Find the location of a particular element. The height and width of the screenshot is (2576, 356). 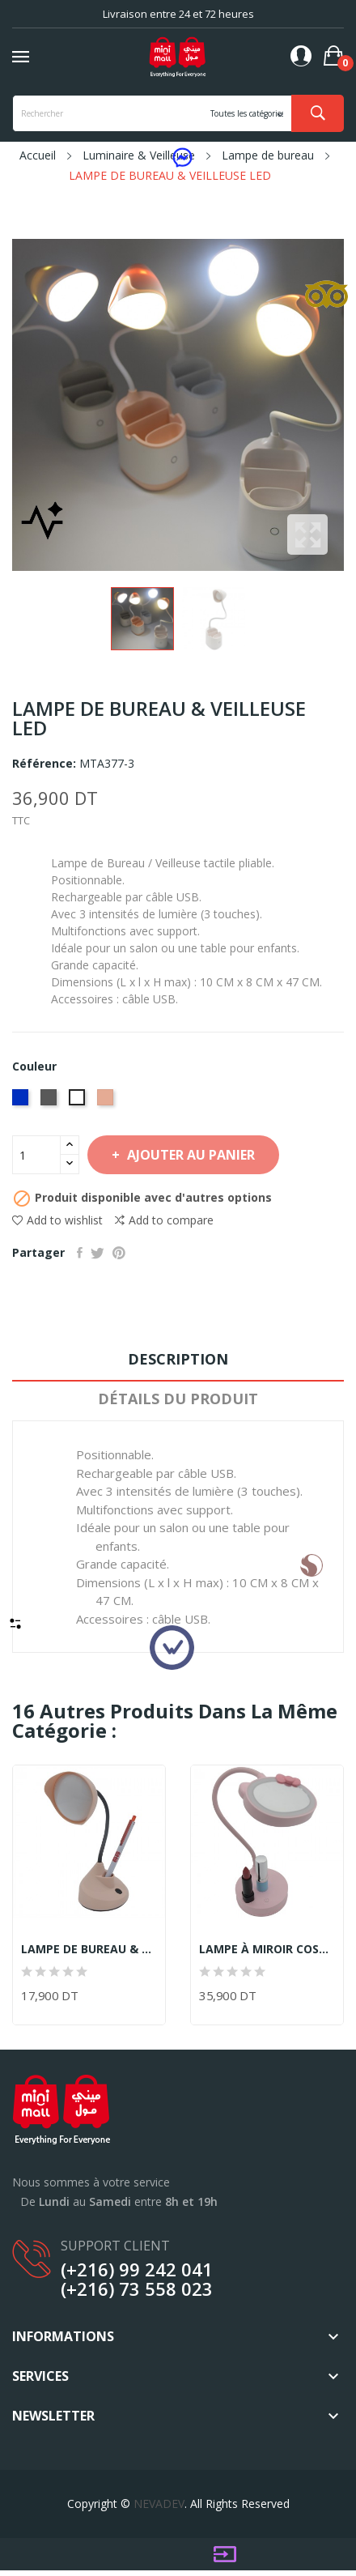

access AI-powered health monitoring is located at coordinates (42, 522).